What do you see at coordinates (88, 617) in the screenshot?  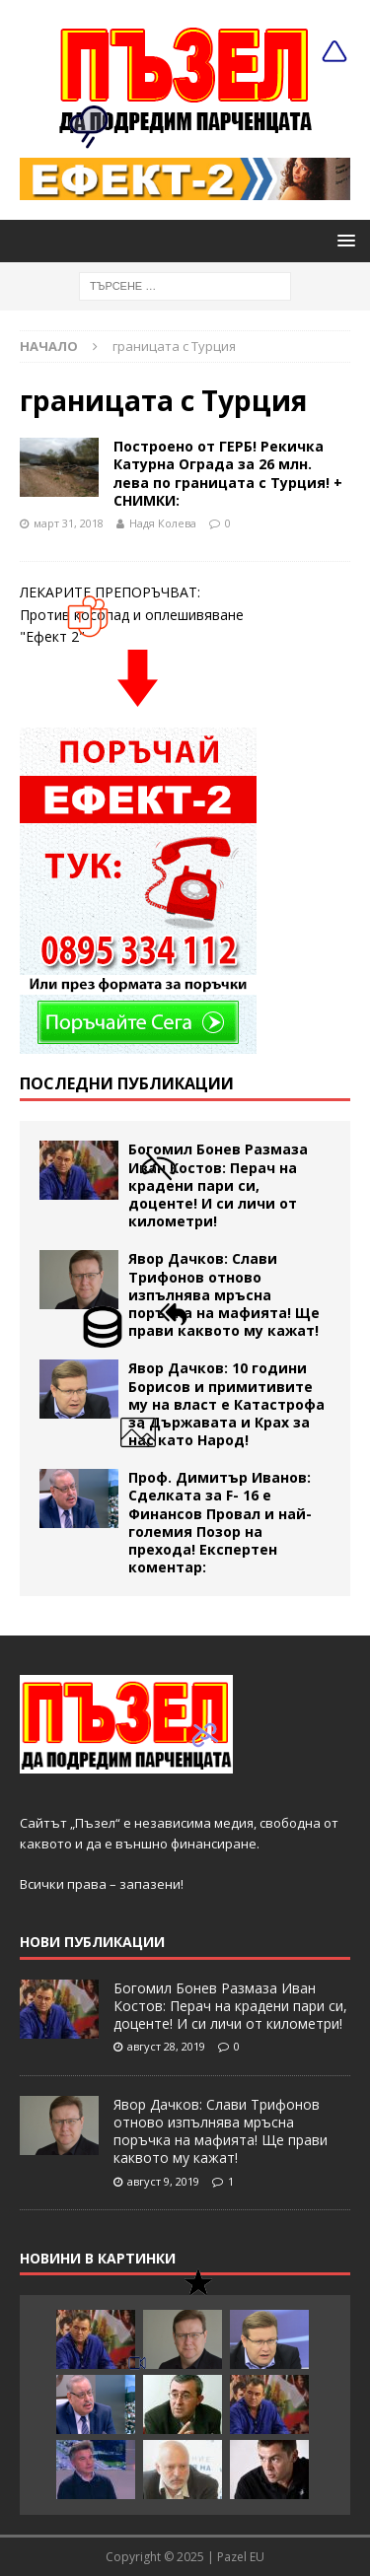 I see `open Microsoft Teams` at bounding box center [88, 617].